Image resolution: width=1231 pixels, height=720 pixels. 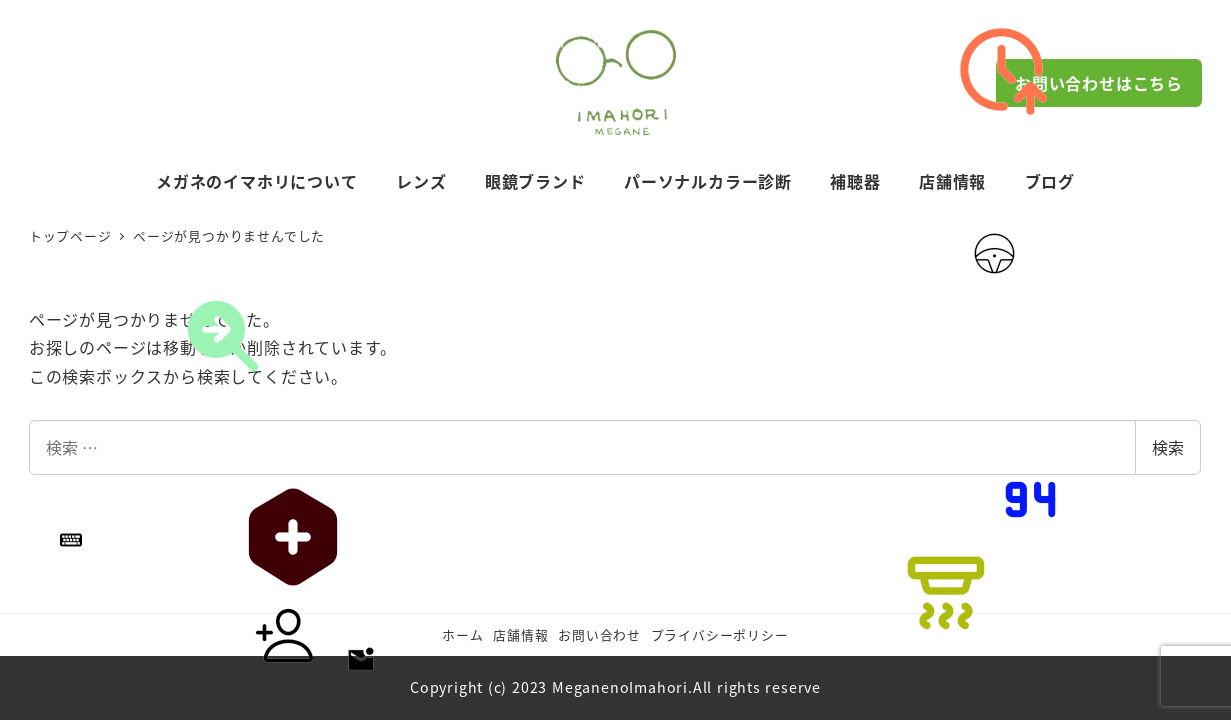 I want to click on add a new contact, so click(x=284, y=635).